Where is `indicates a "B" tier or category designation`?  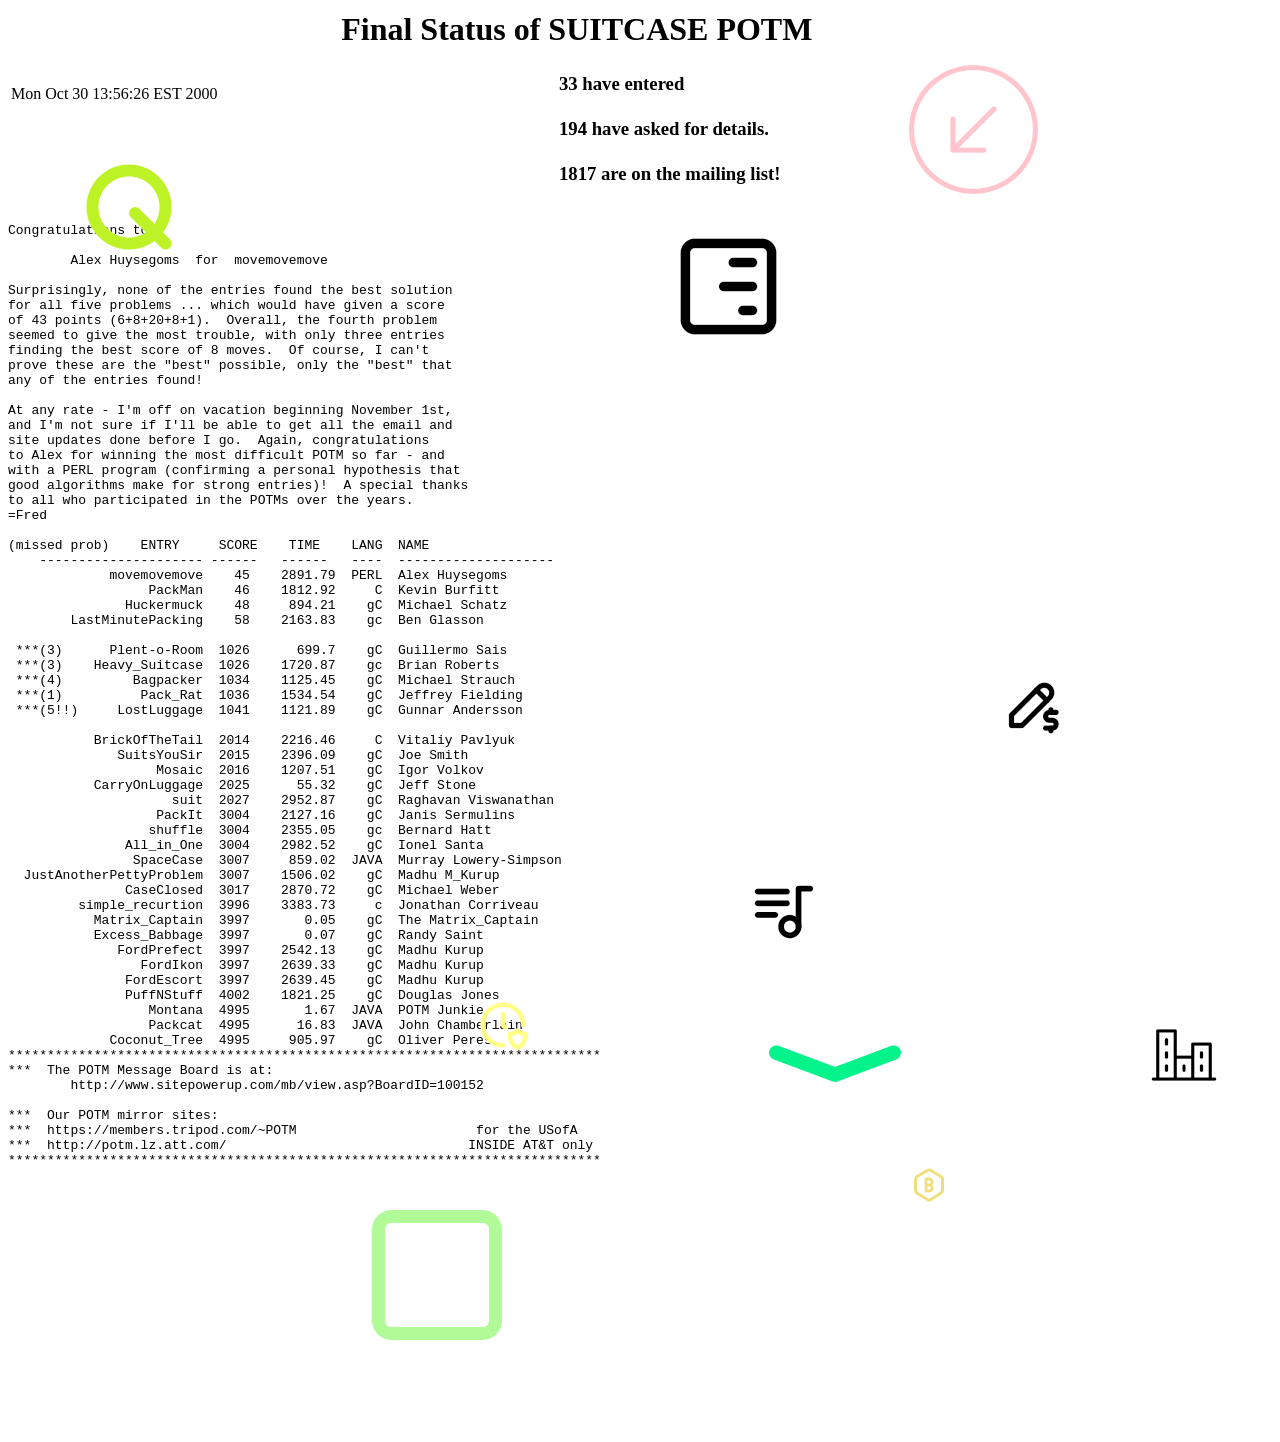
indicates a "B" tier or category designation is located at coordinates (929, 1185).